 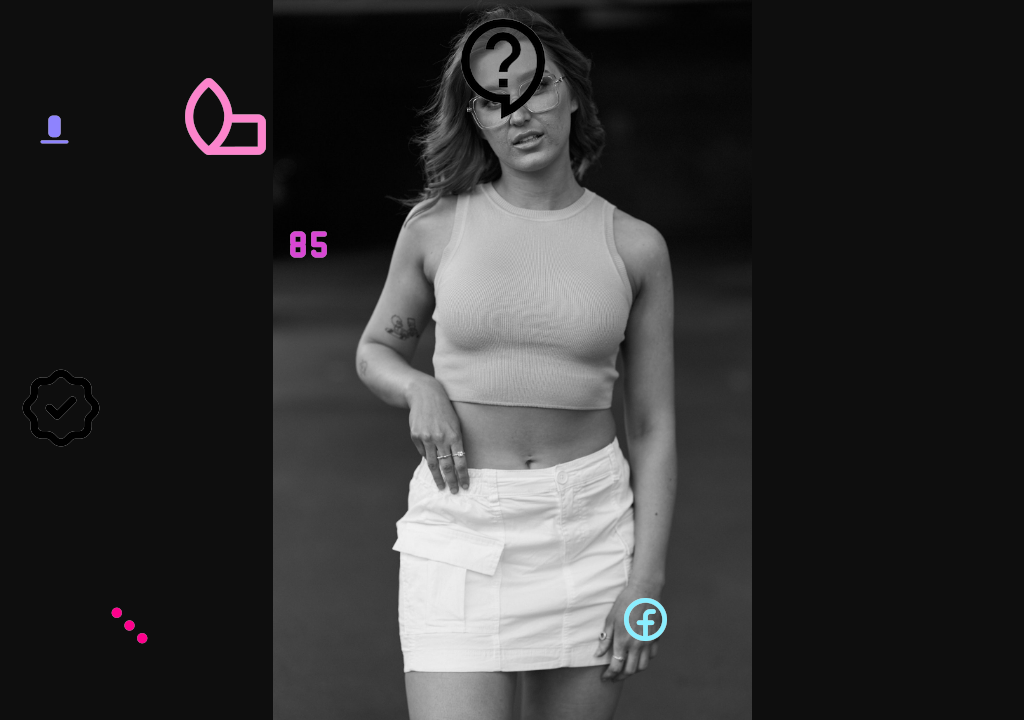 What do you see at coordinates (54, 129) in the screenshot?
I see `align selected element to bottom` at bounding box center [54, 129].